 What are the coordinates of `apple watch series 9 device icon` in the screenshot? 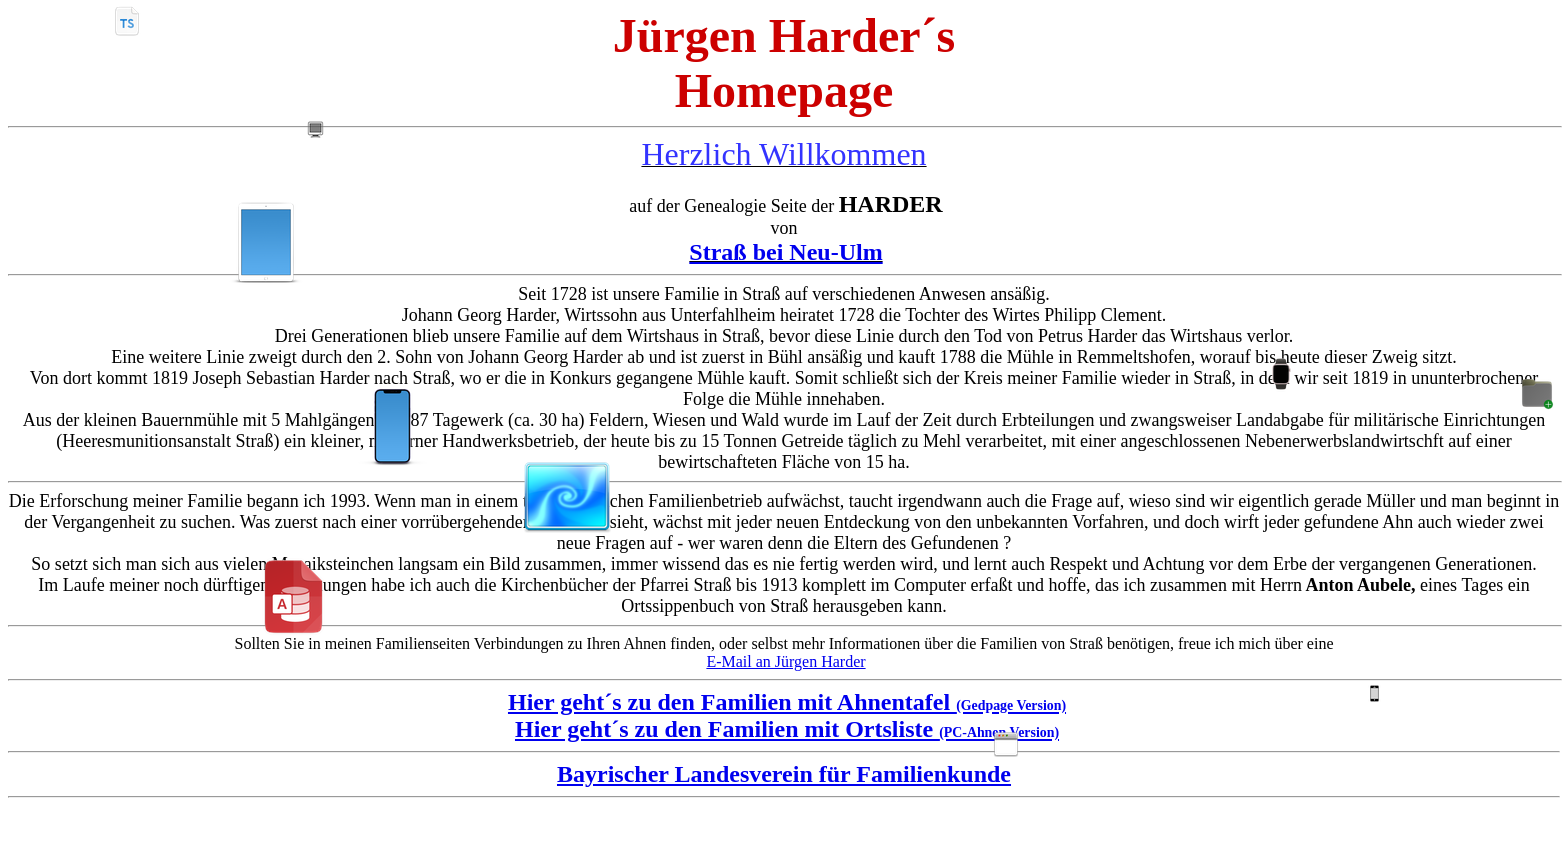 It's located at (1281, 374).